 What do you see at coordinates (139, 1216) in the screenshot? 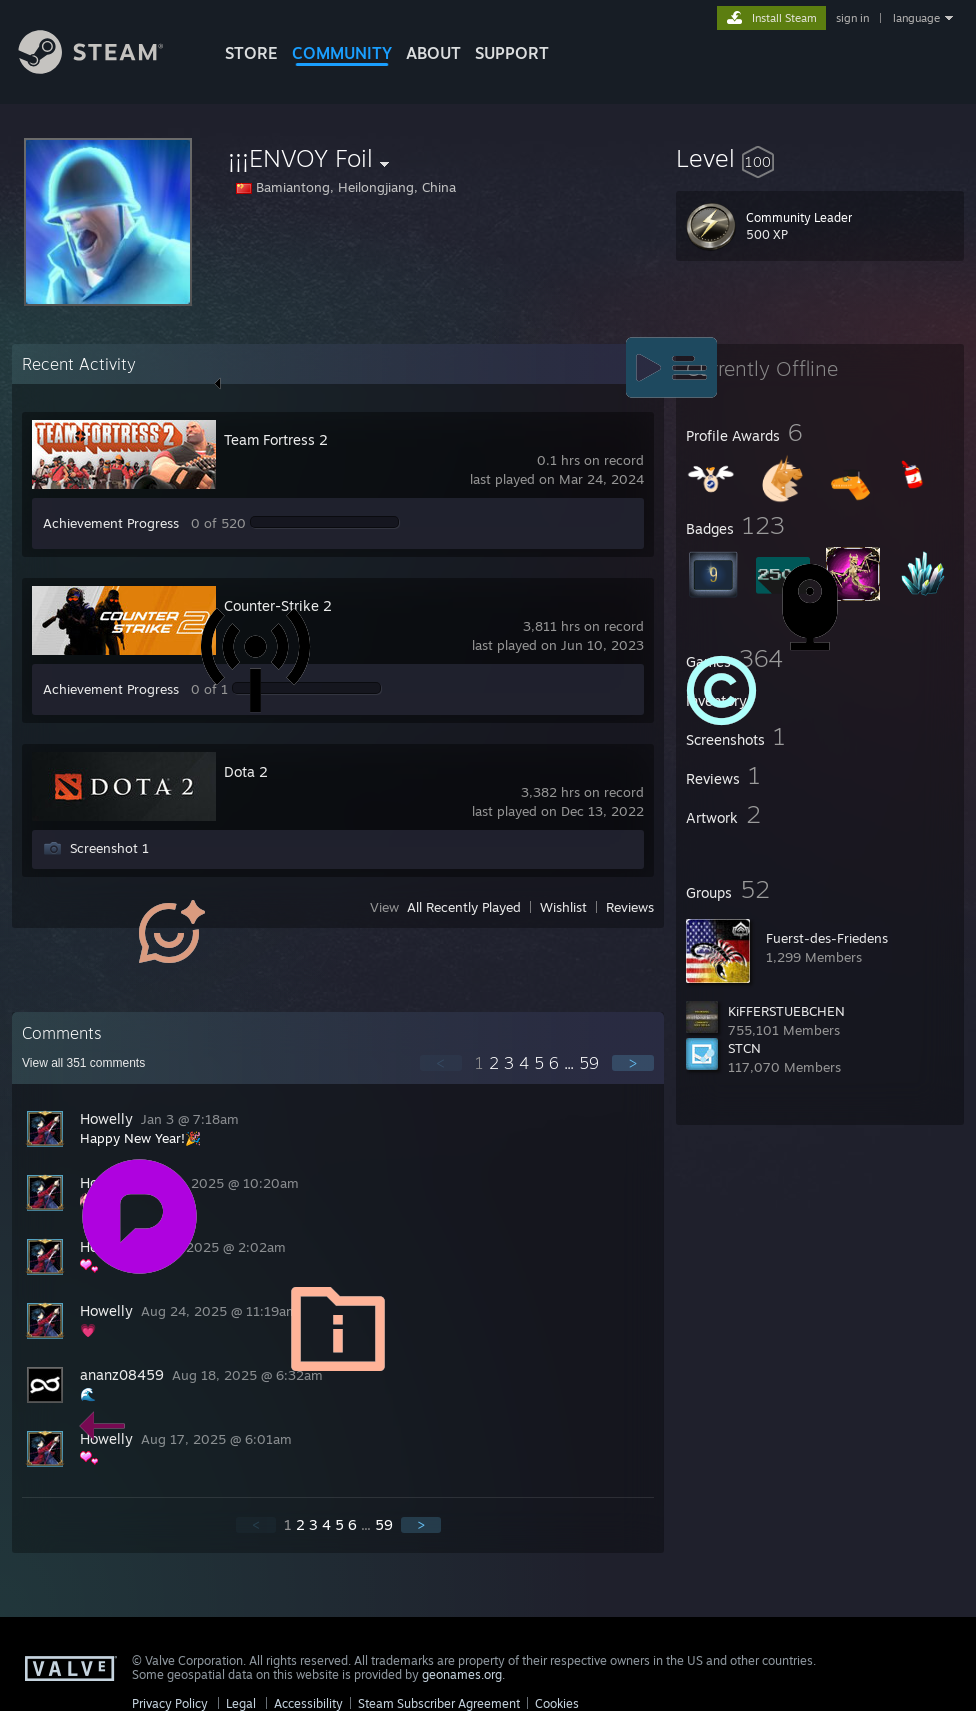
I see `open the pixelfed app` at bounding box center [139, 1216].